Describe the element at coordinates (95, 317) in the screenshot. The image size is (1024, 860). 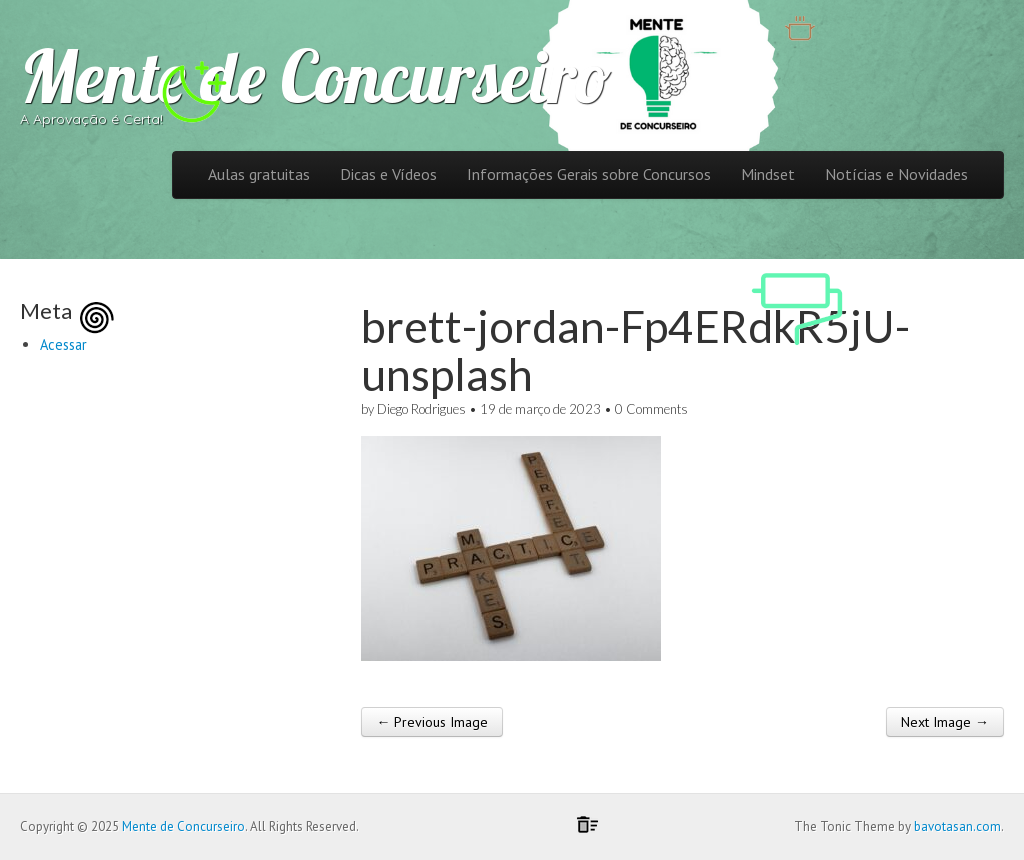
I see `indicates loading or processing in progress` at that location.